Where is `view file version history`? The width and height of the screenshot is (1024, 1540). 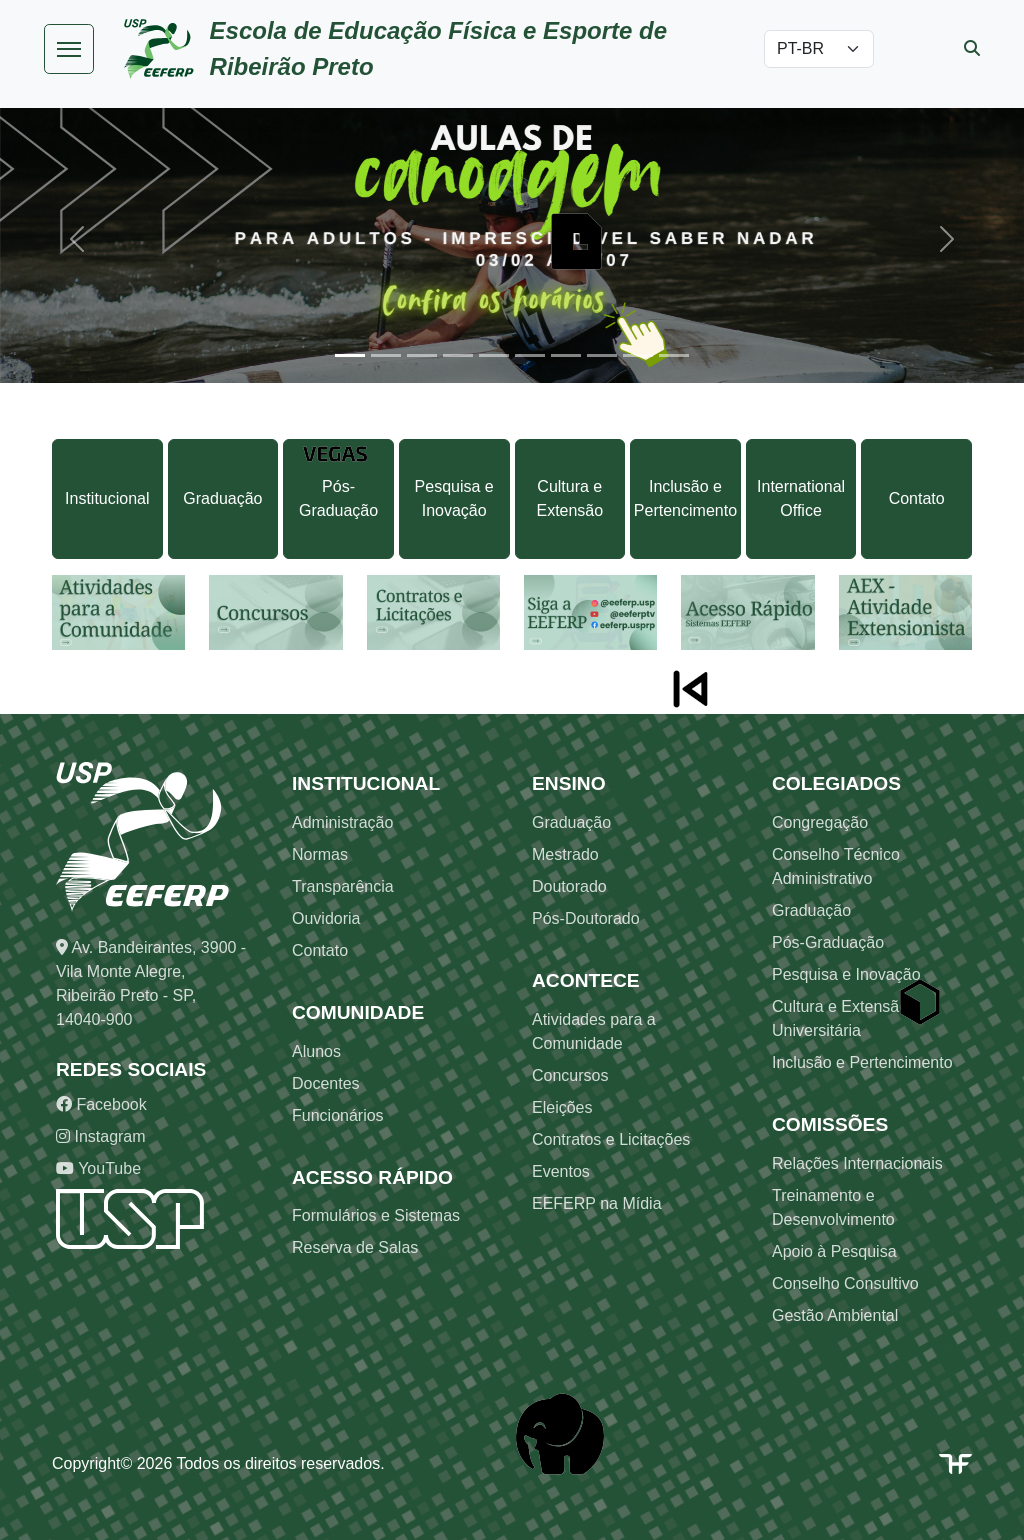
view file version history is located at coordinates (576, 241).